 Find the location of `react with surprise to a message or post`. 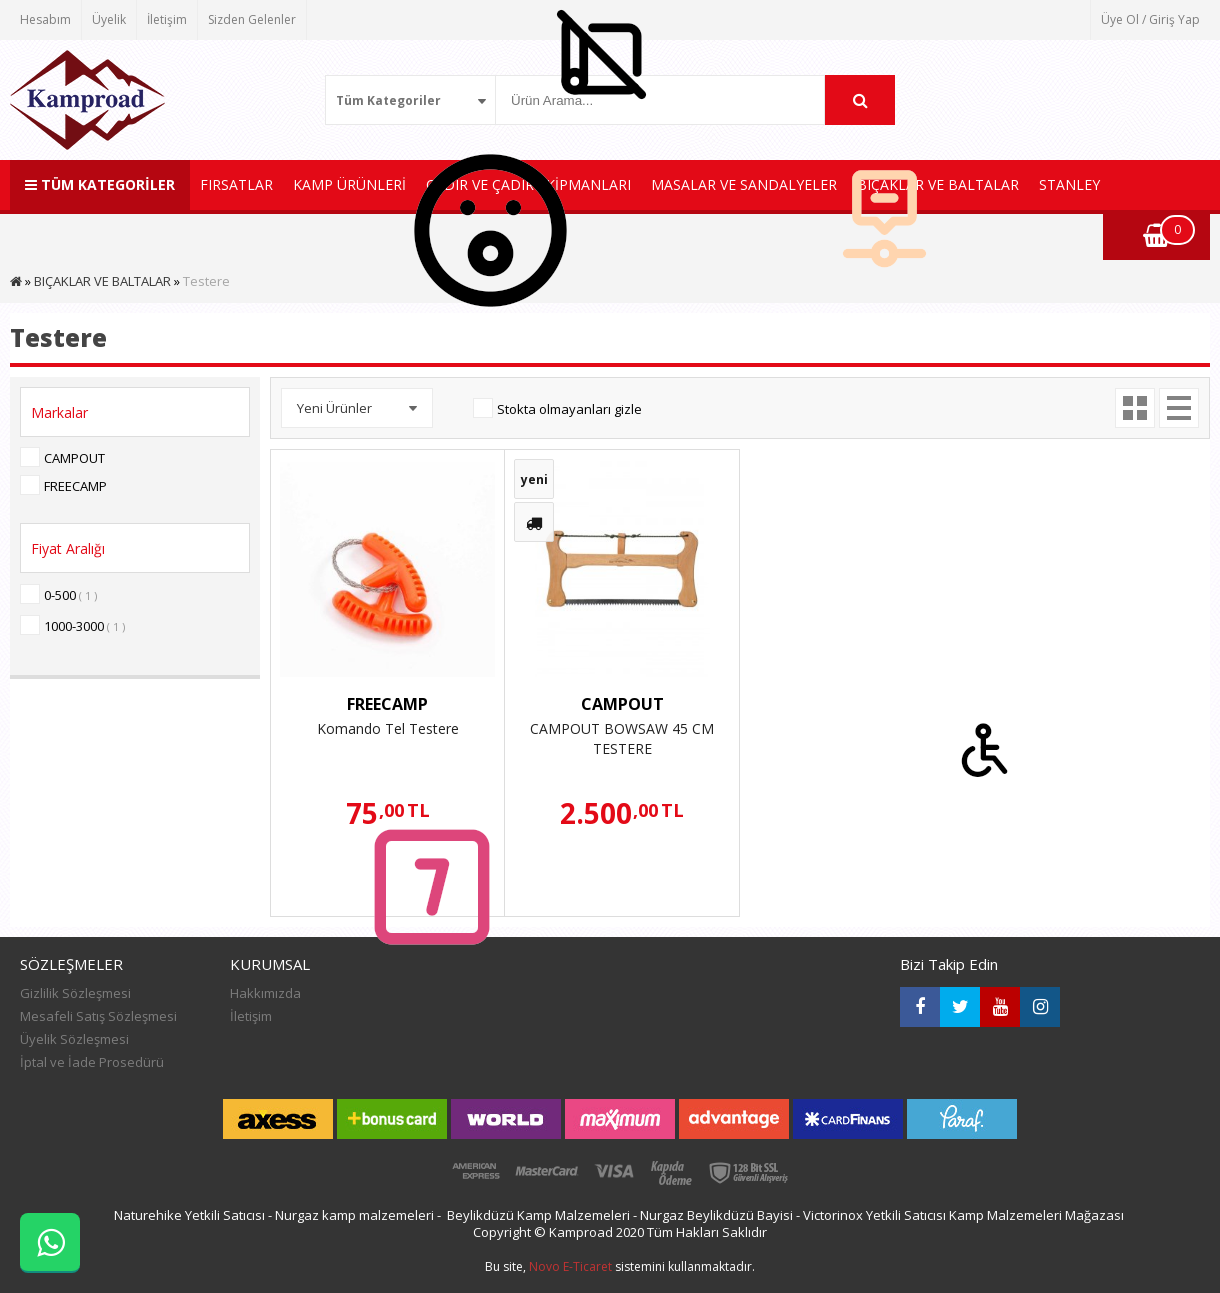

react with surprise to a message or post is located at coordinates (490, 230).